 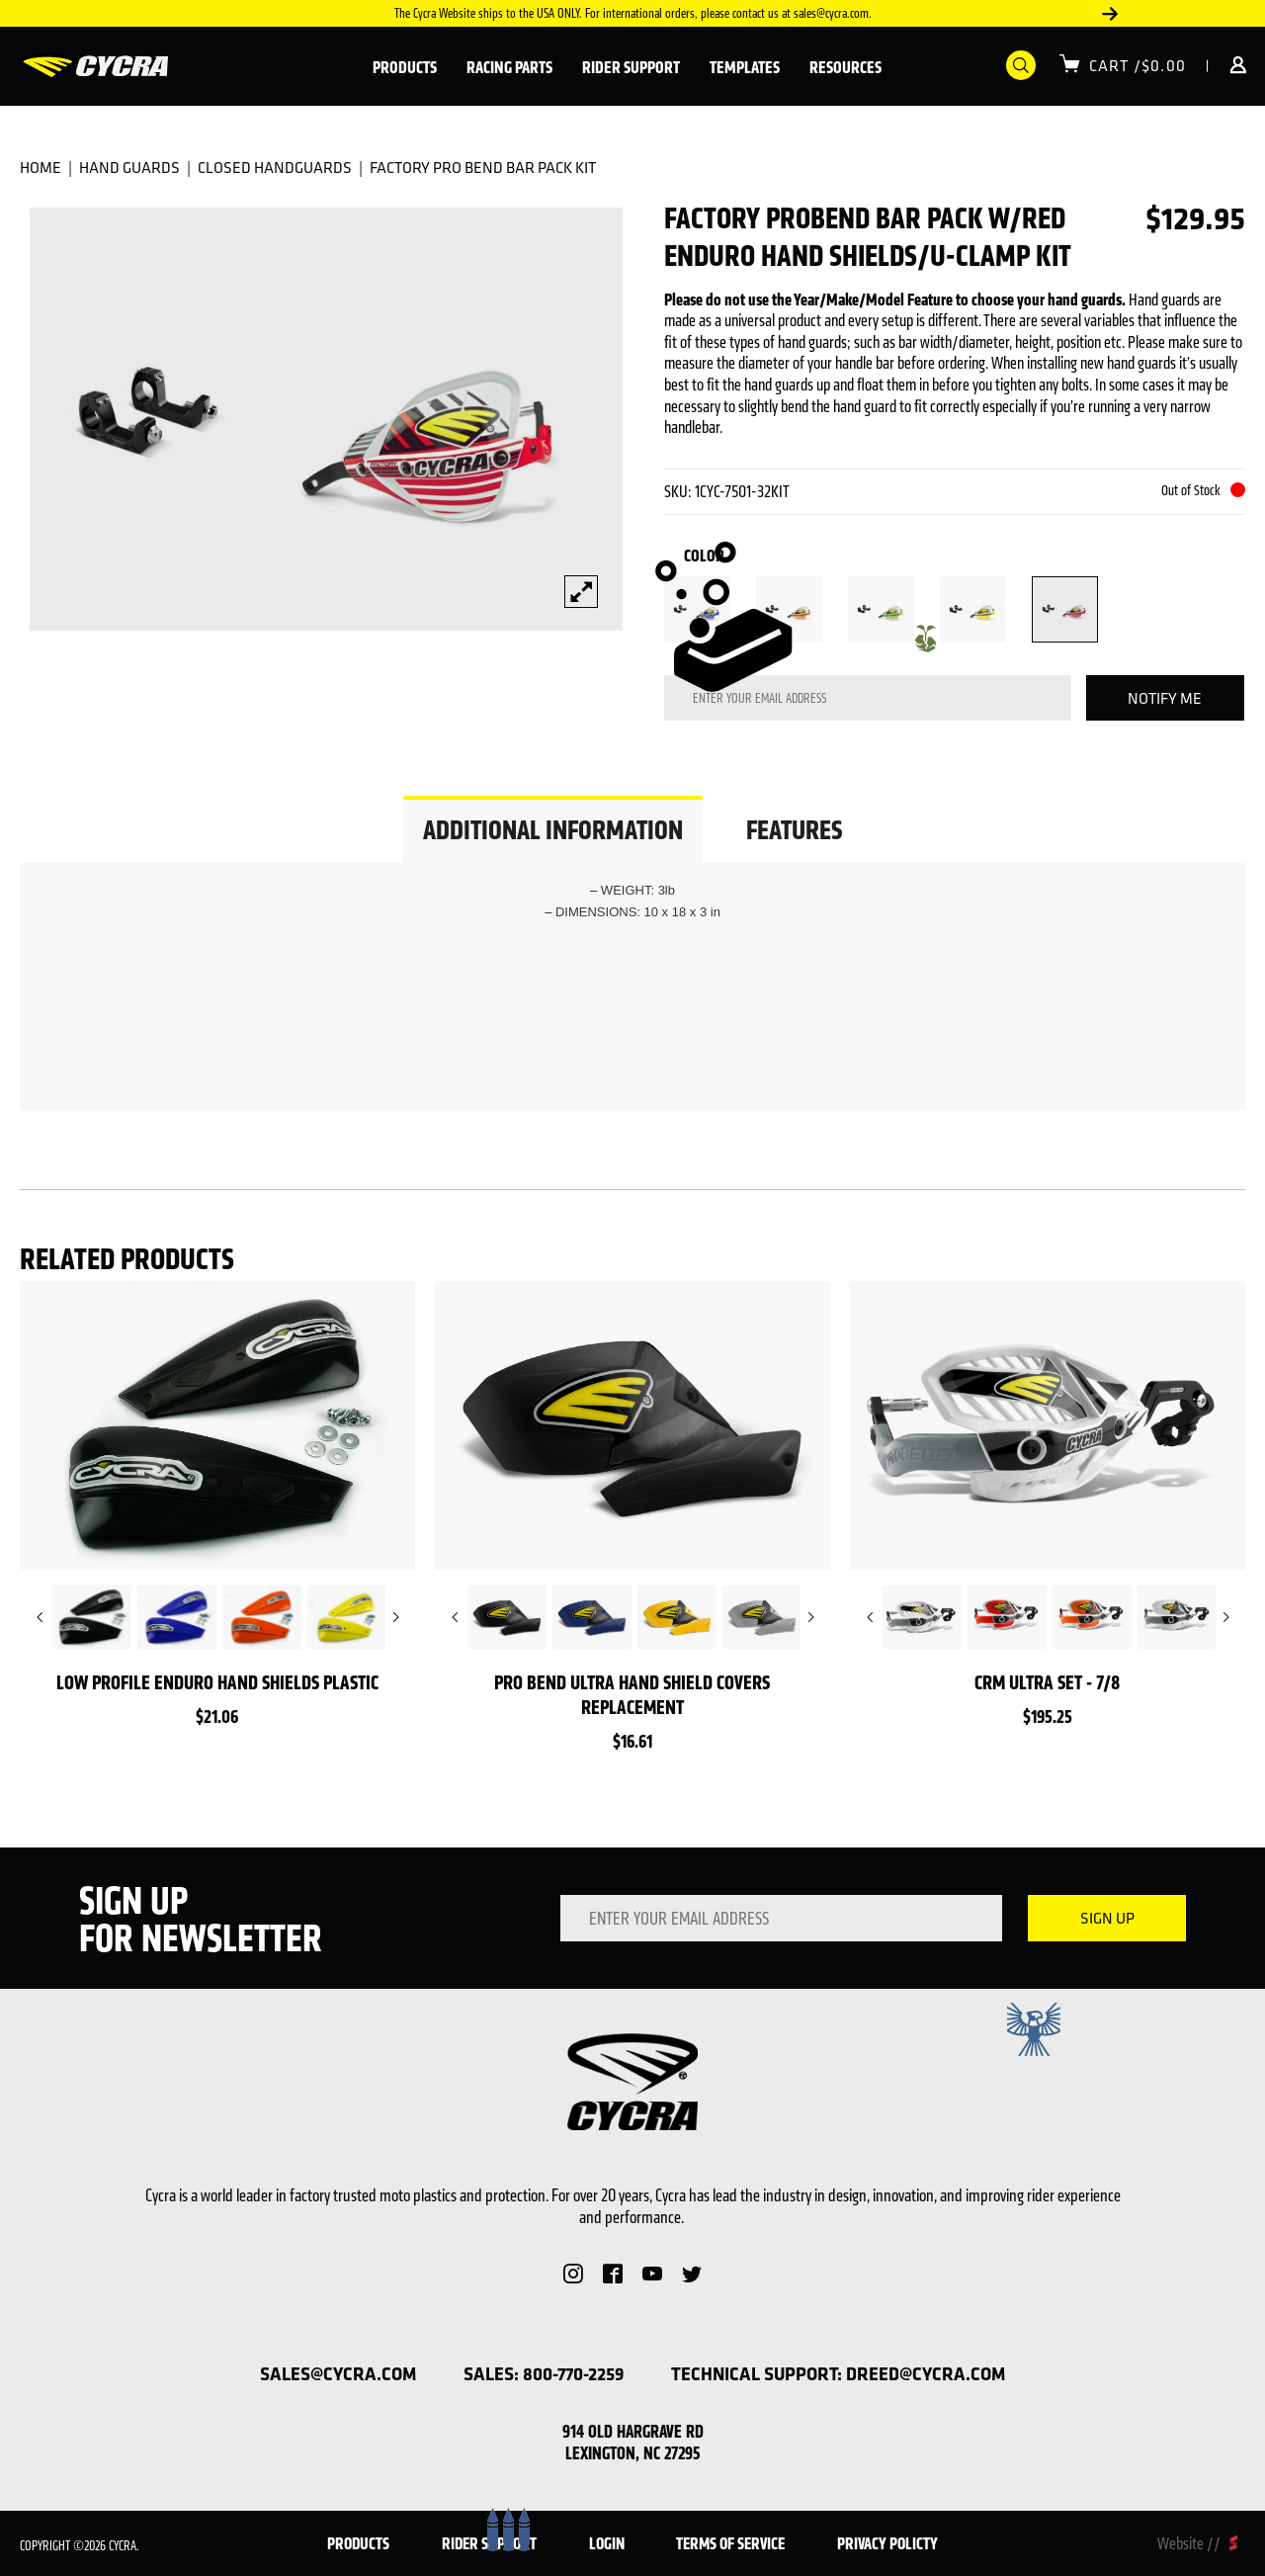 I want to click on indicates cleaning or sanitization feature, so click(x=727, y=619).